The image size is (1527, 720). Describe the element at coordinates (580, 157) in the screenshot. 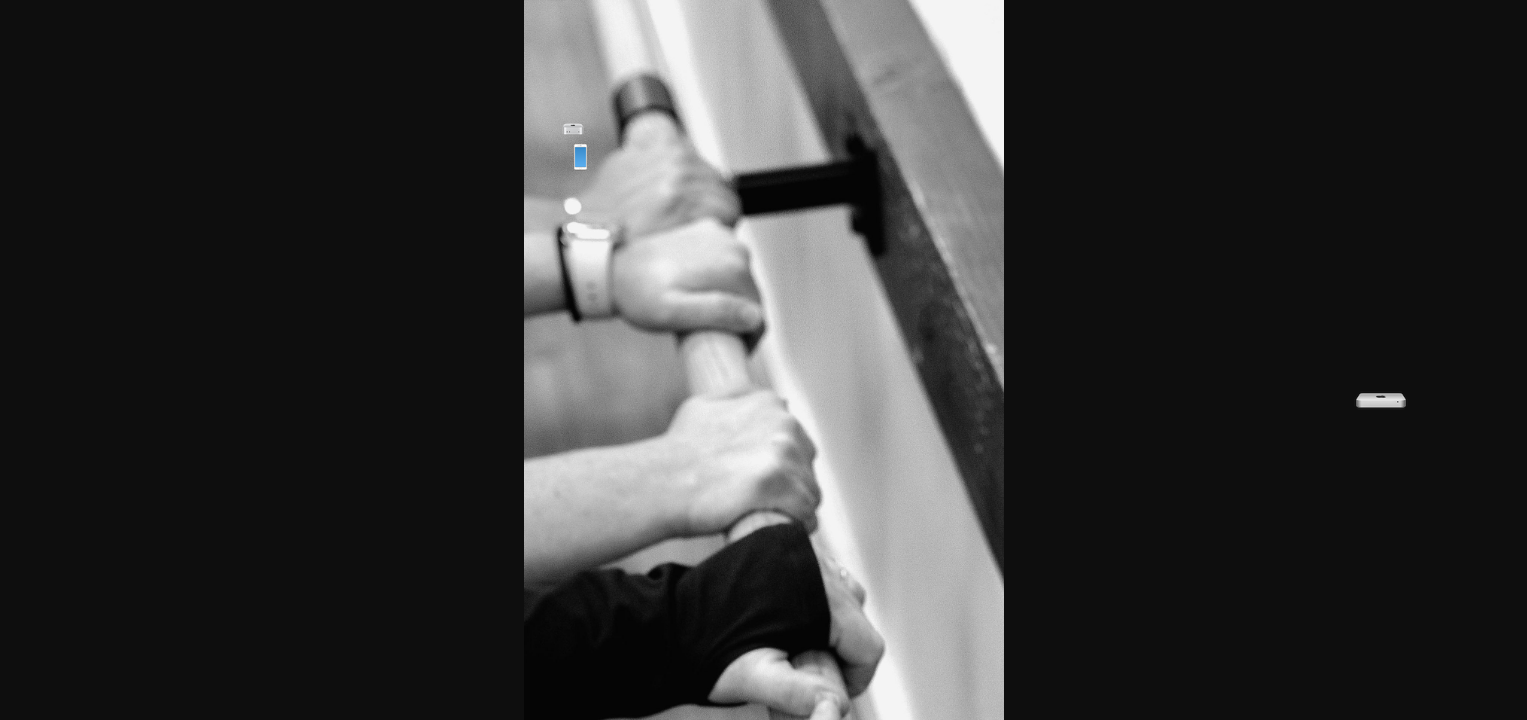

I see `iPhone 7 device icon for system identification` at that location.